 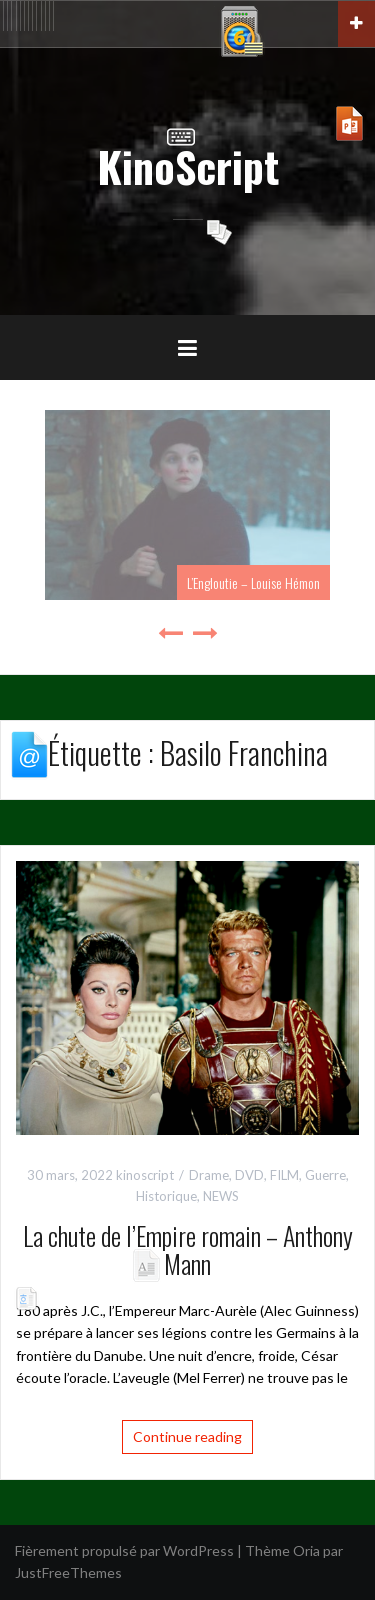 I want to click on access your documents folder, so click(x=219, y=232).